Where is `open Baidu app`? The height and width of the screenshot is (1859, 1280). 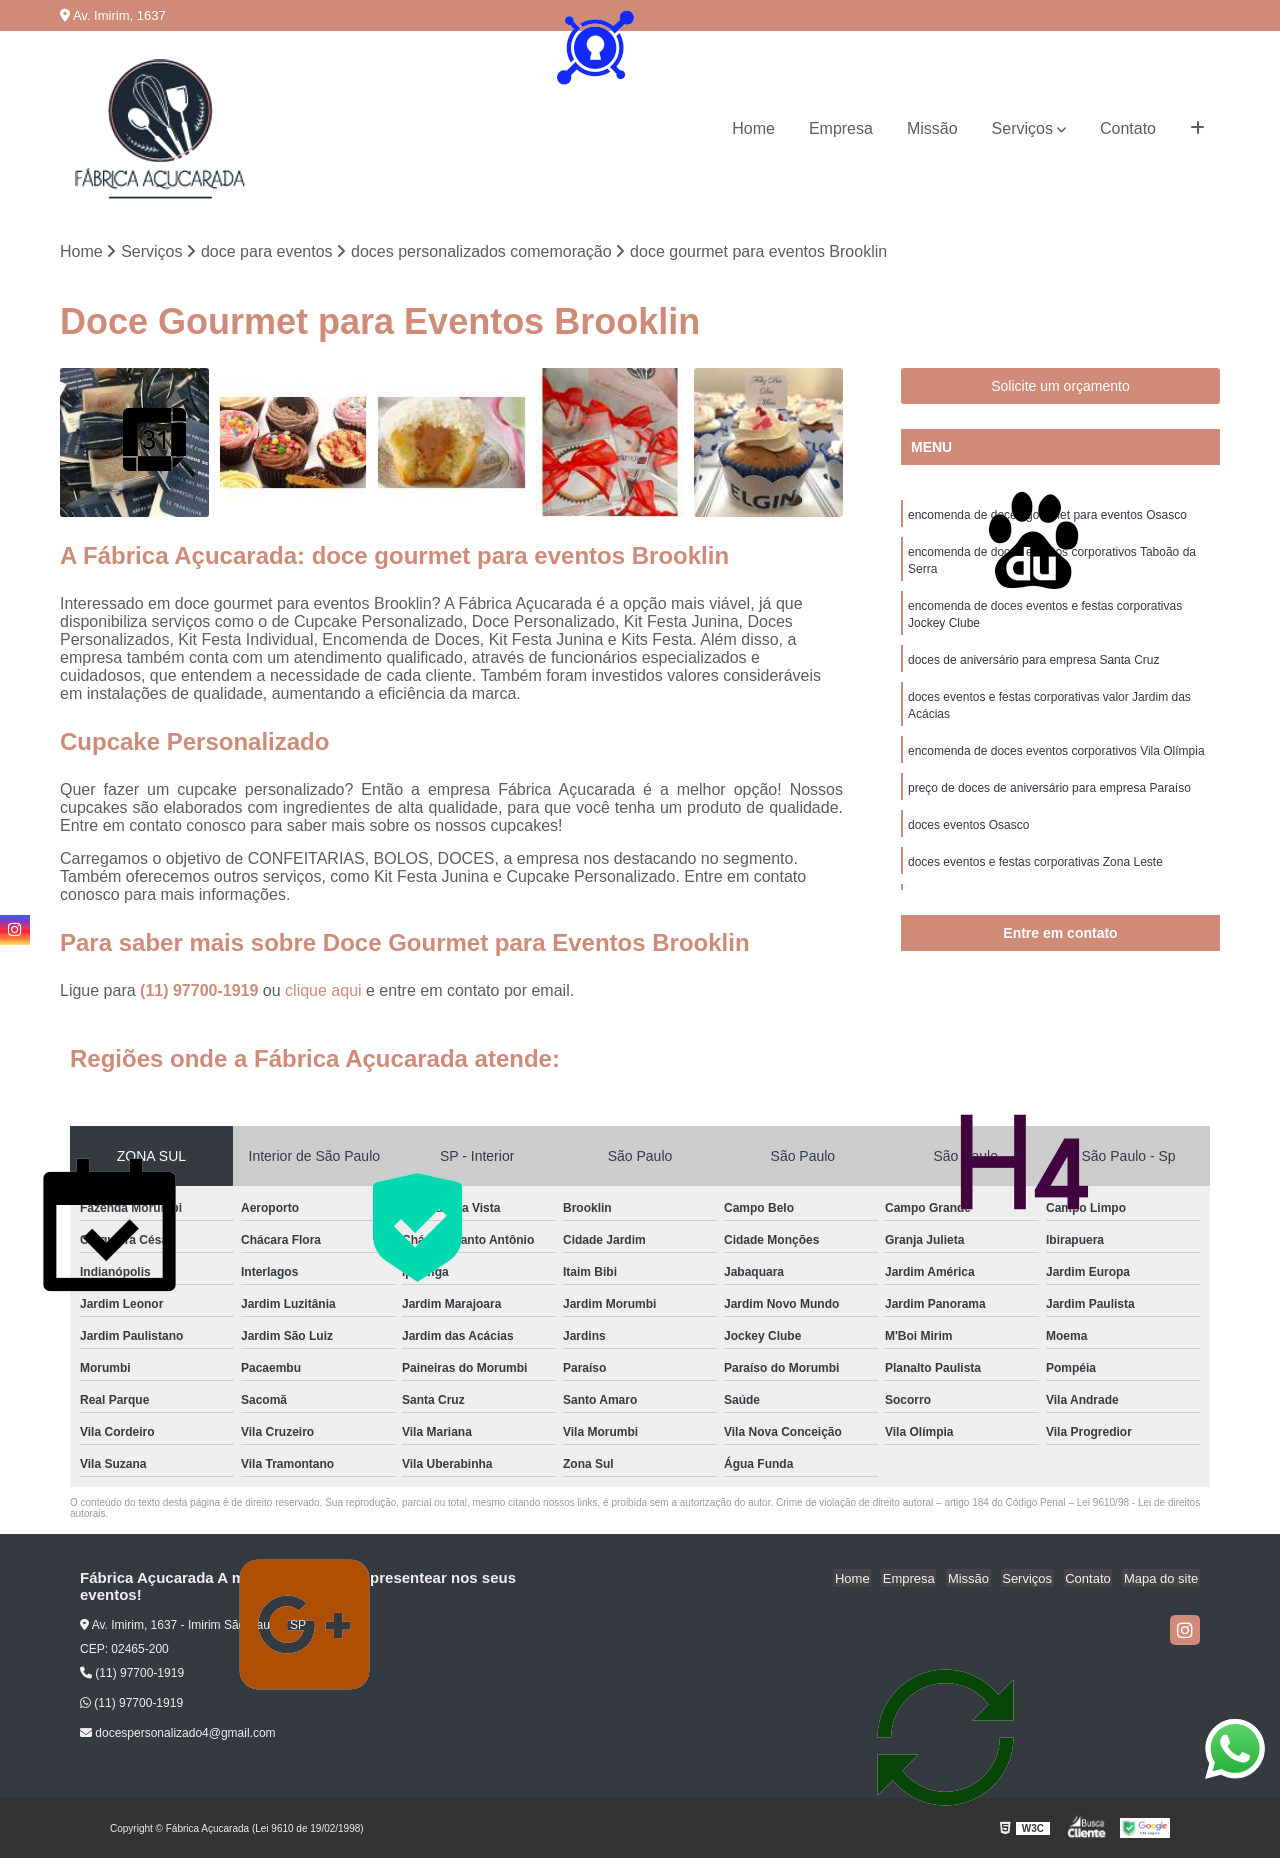 open Baidu app is located at coordinates (1033, 540).